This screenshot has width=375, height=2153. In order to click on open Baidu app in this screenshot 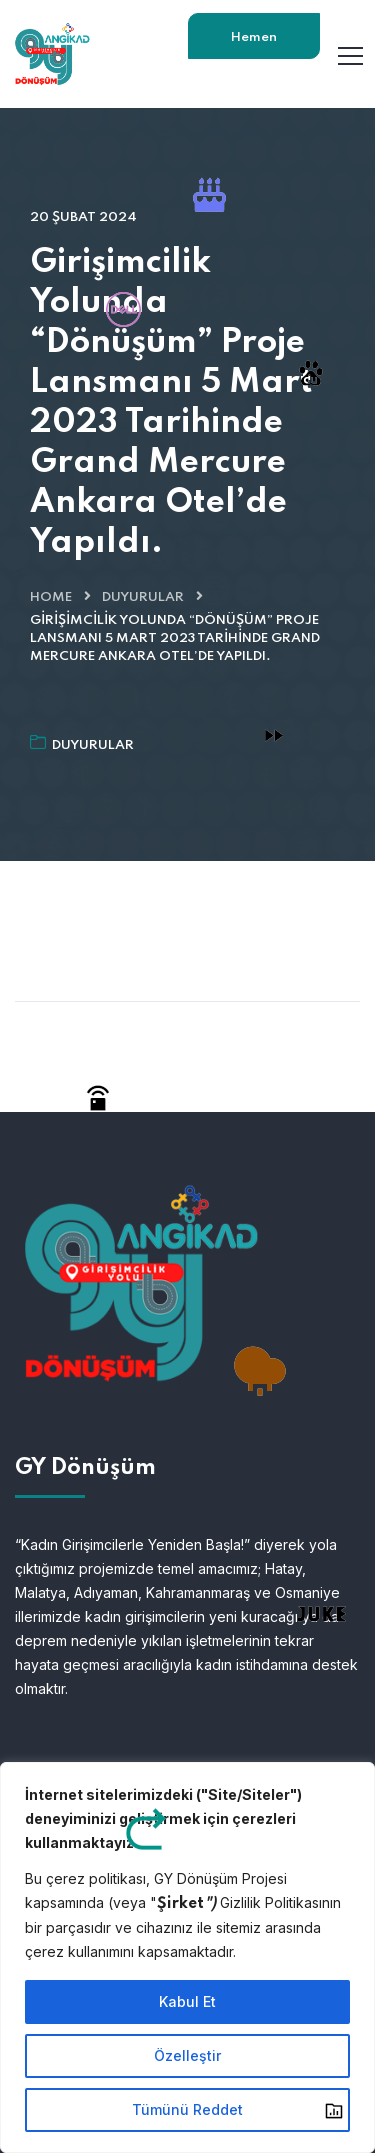, I will do `click(311, 373)`.